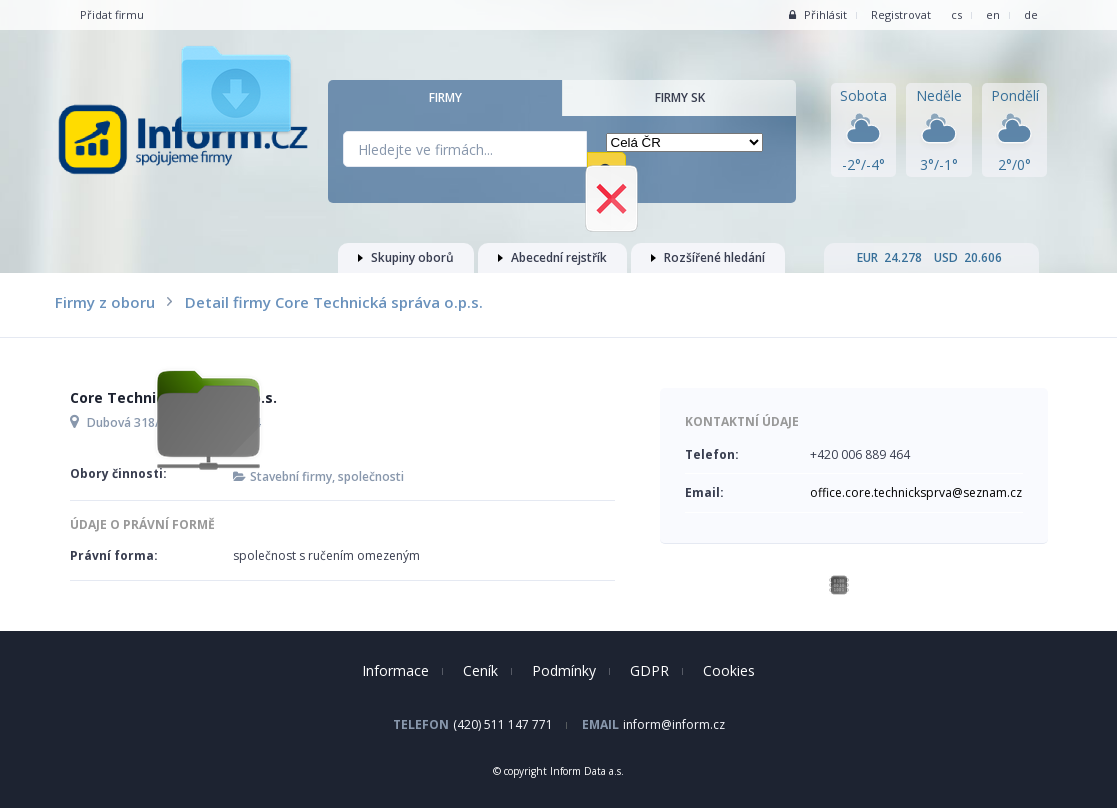 The height and width of the screenshot is (808, 1117). I want to click on open your downloads folder, so click(236, 89).